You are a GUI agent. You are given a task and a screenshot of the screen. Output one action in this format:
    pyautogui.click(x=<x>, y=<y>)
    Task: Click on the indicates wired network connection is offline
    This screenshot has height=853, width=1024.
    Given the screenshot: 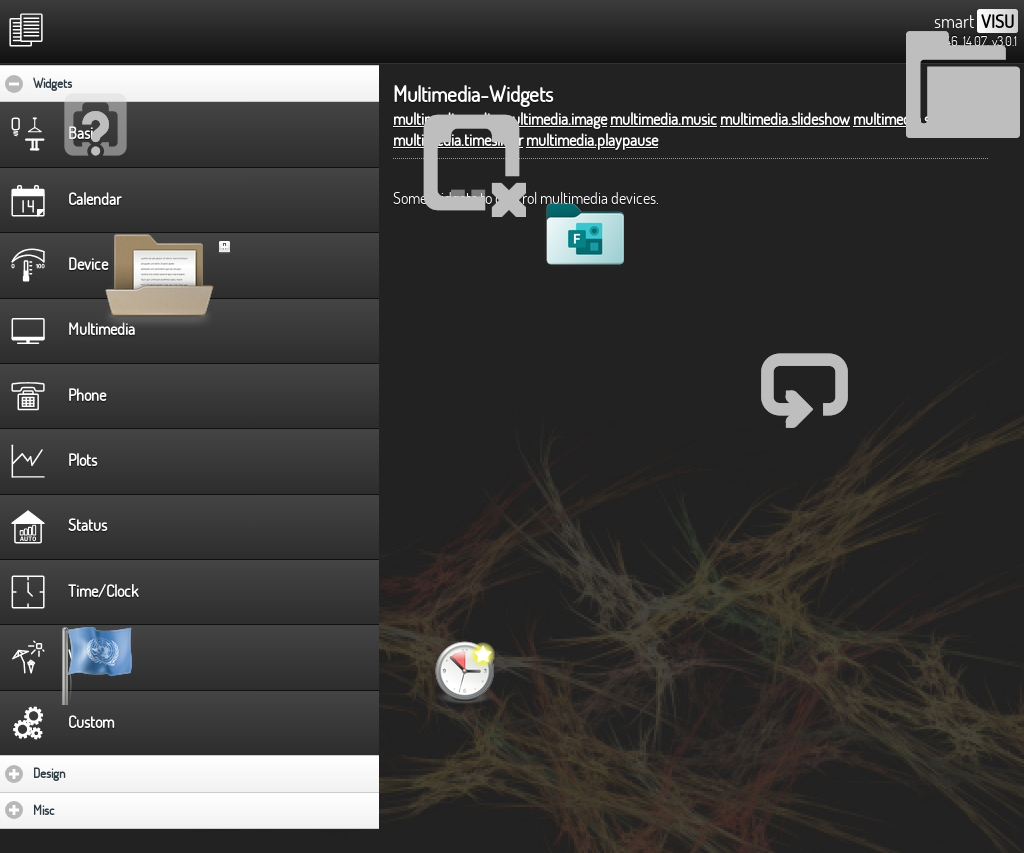 What is the action you would take?
    pyautogui.click(x=471, y=162)
    